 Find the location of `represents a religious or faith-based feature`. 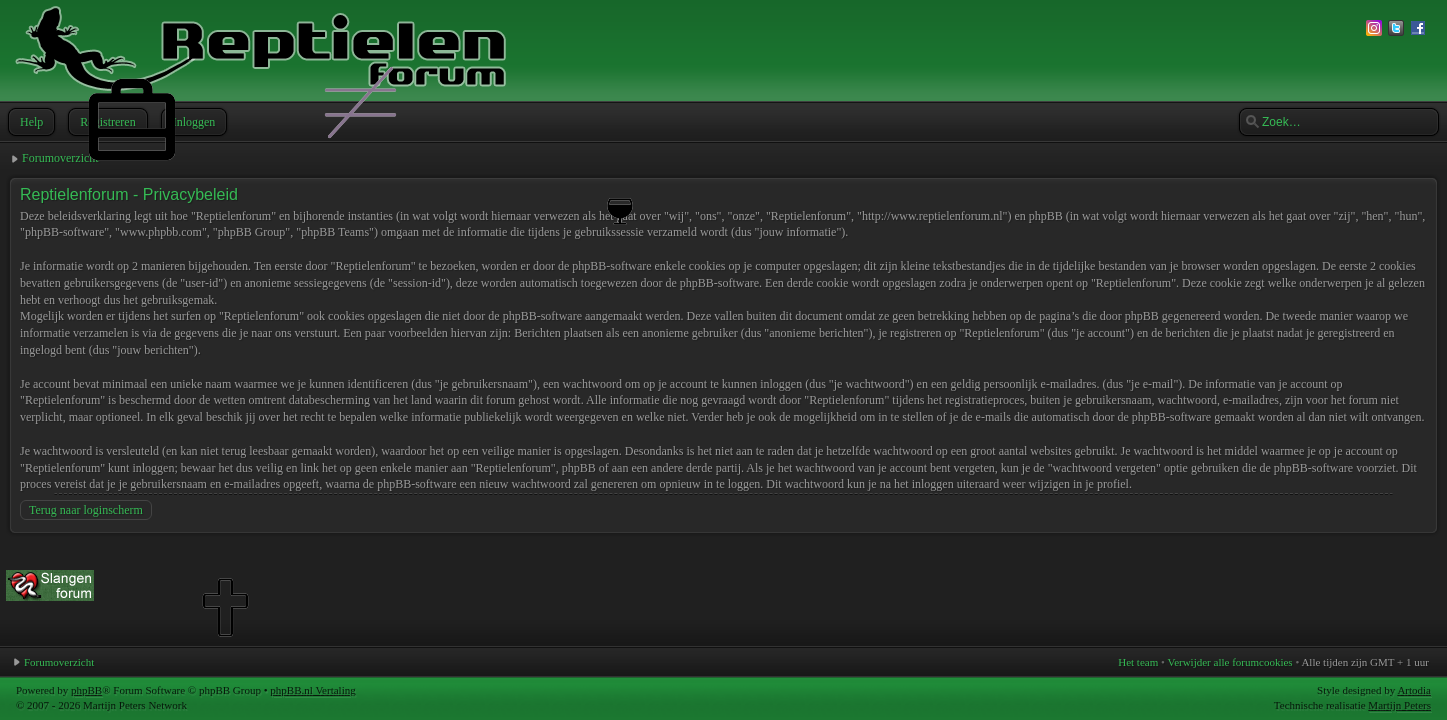

represents a religious or faith-based feature is located at coordinates (225, 607).